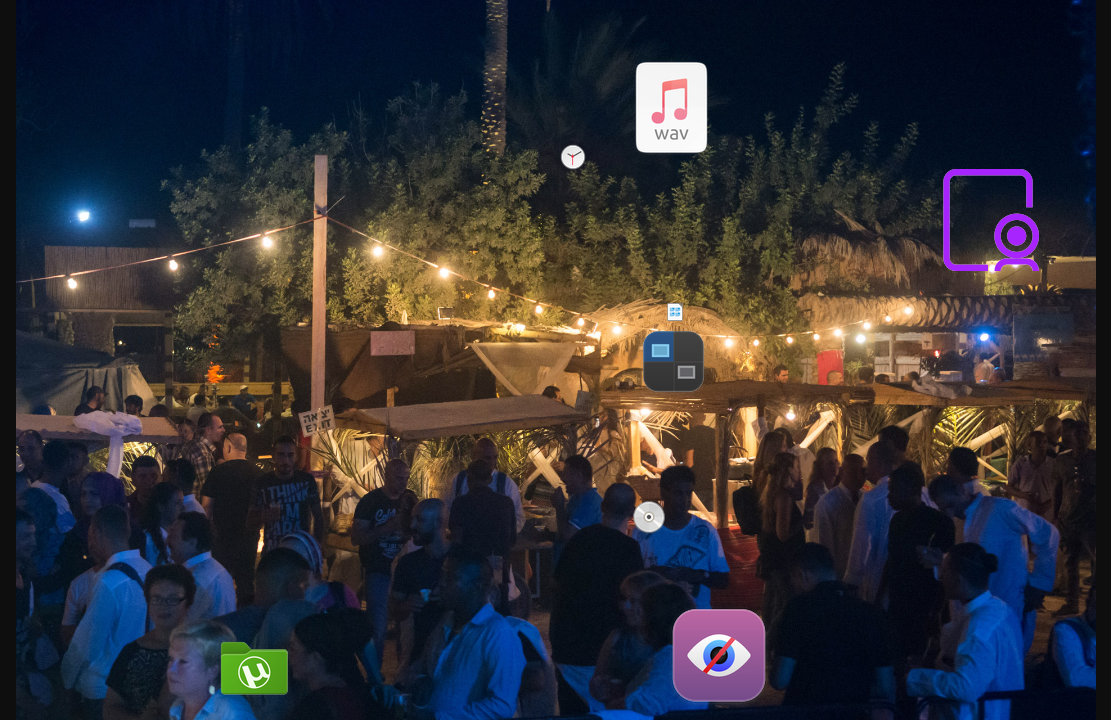 The image size is (1111, 720). Describe the element at coordinates (649, 517) in the screenshot. I see `indicates a CD/DVD drive or optical media device` at that location.